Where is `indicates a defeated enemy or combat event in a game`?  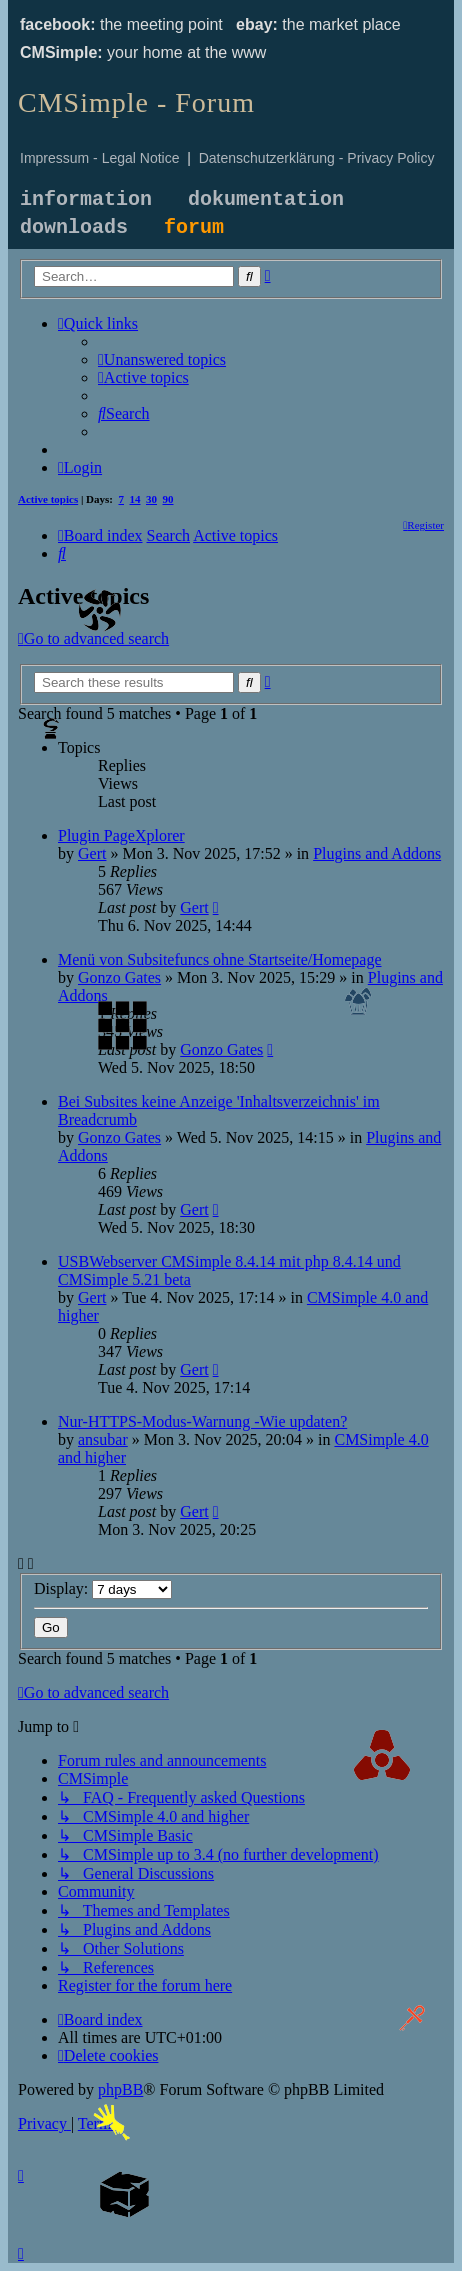 indicates a defeated enemy or combat event in a game is located at coordinates (111, 2122).